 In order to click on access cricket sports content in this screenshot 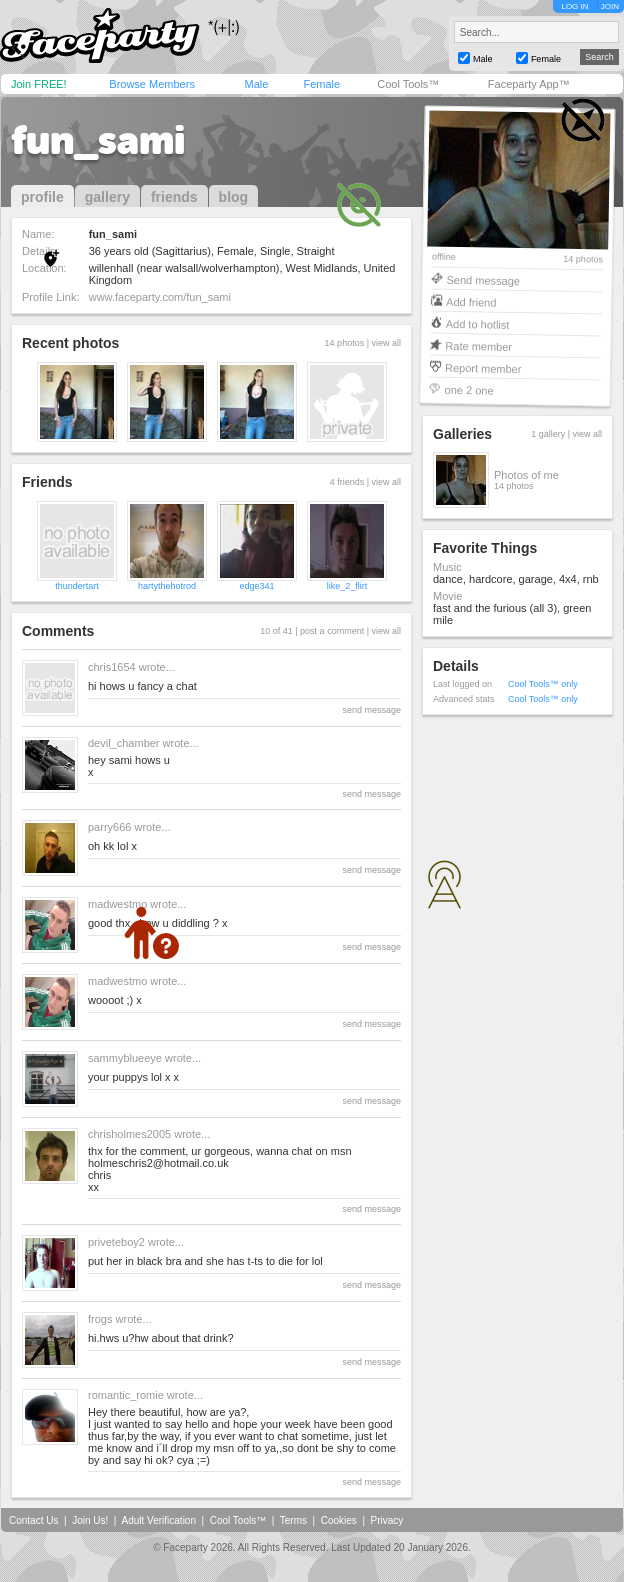, I will do `click(19, 51)`.